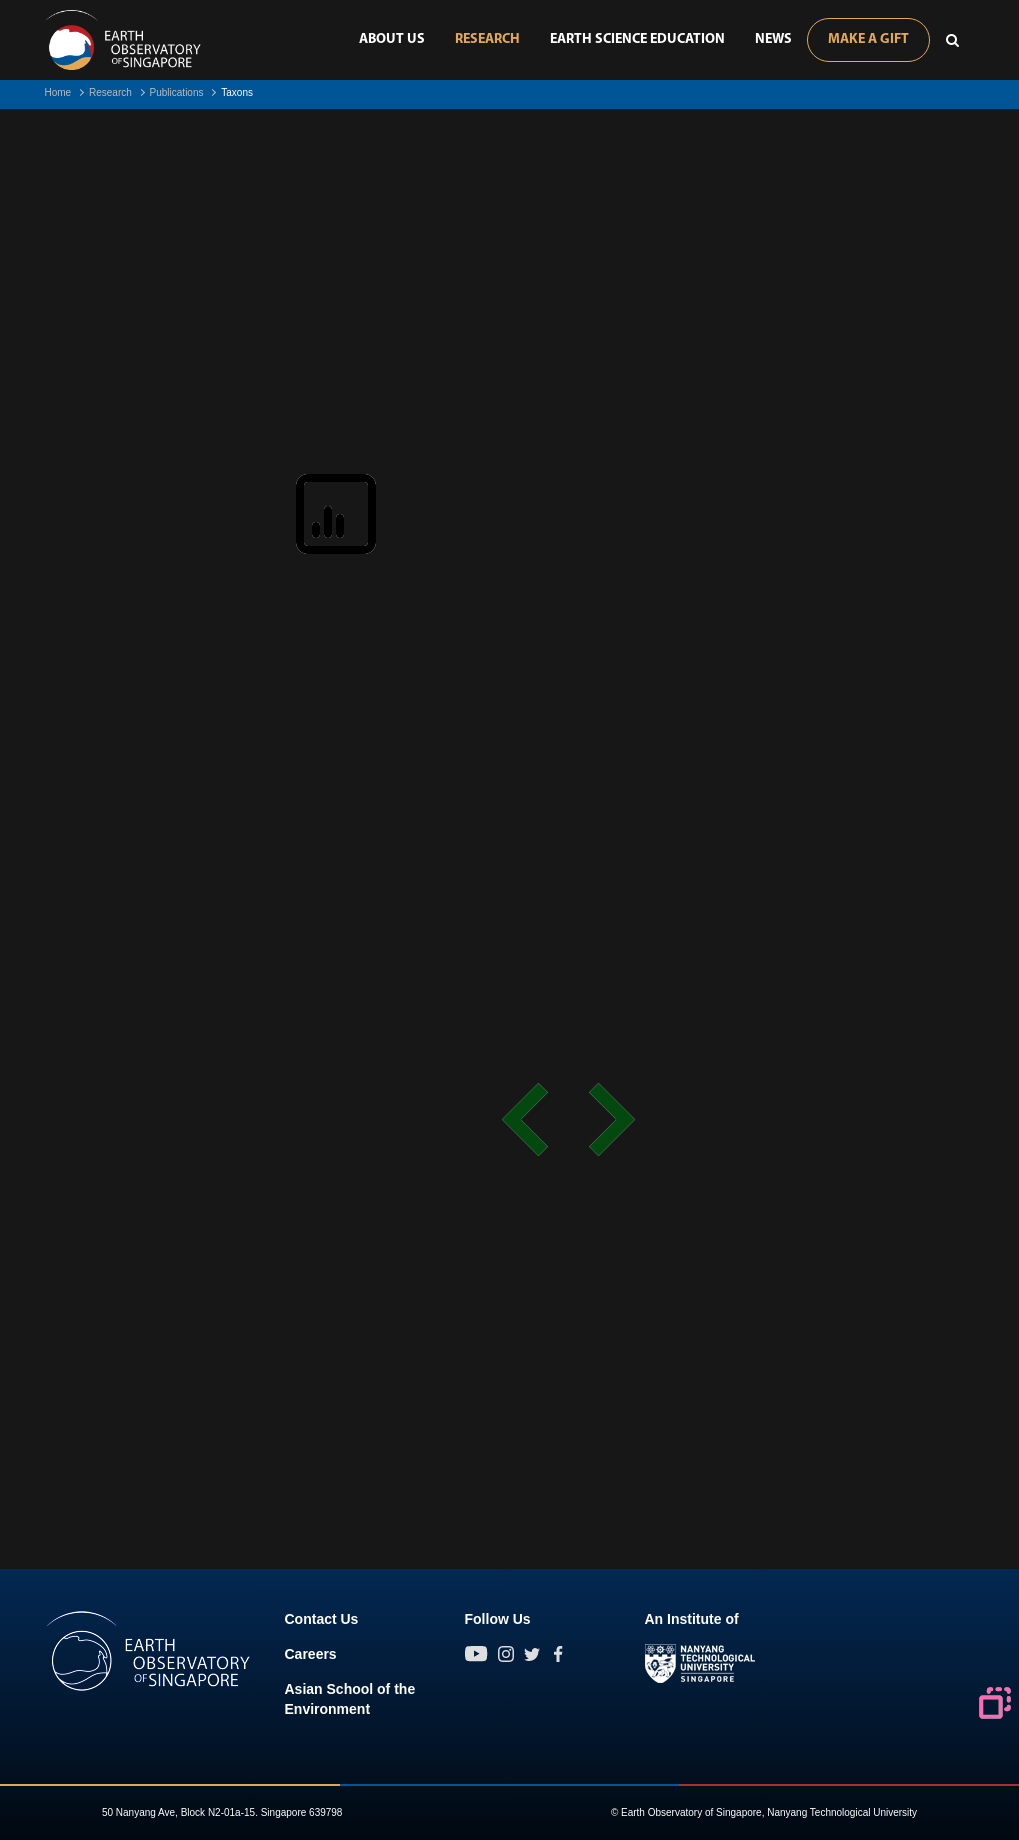 The image size is (1019, 1840). What do you see at coordinates (568, 1119) in the screenshot?
I see `view or edit source code` at bounding box center [568, 1119].